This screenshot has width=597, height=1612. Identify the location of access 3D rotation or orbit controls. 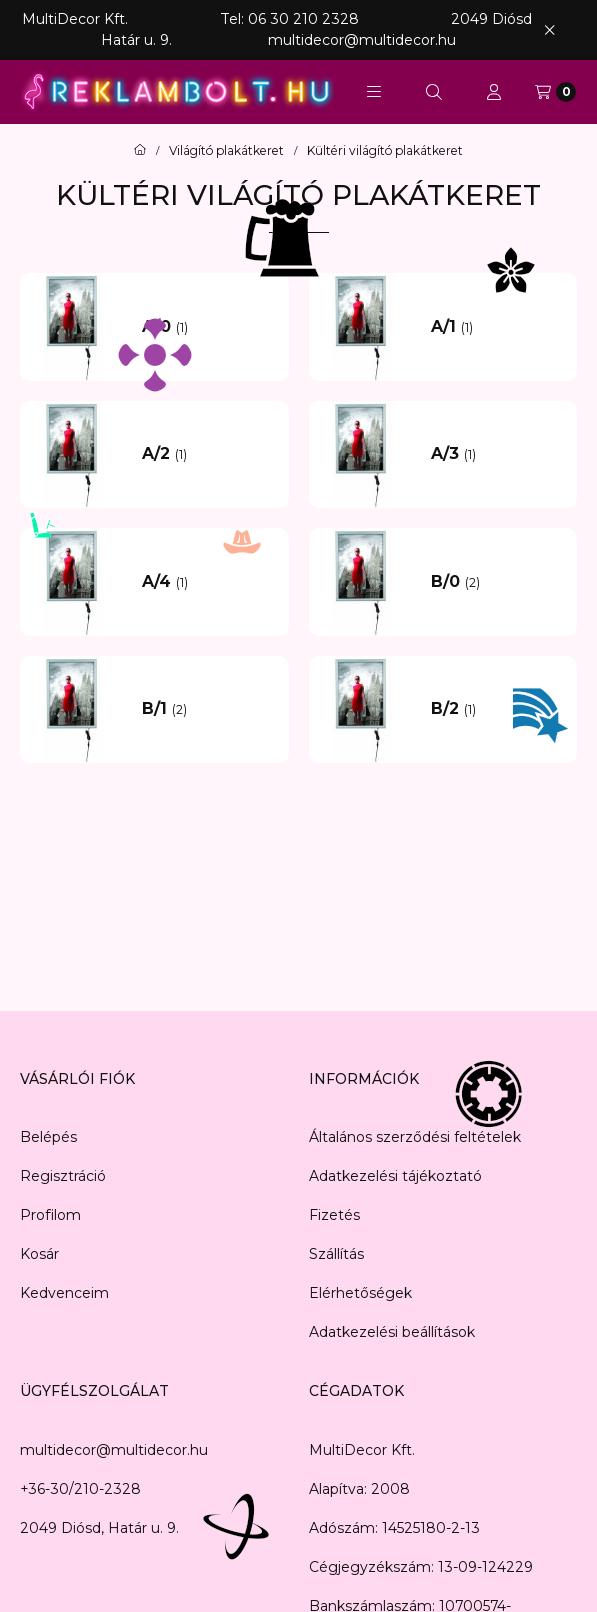
(236, 1526).